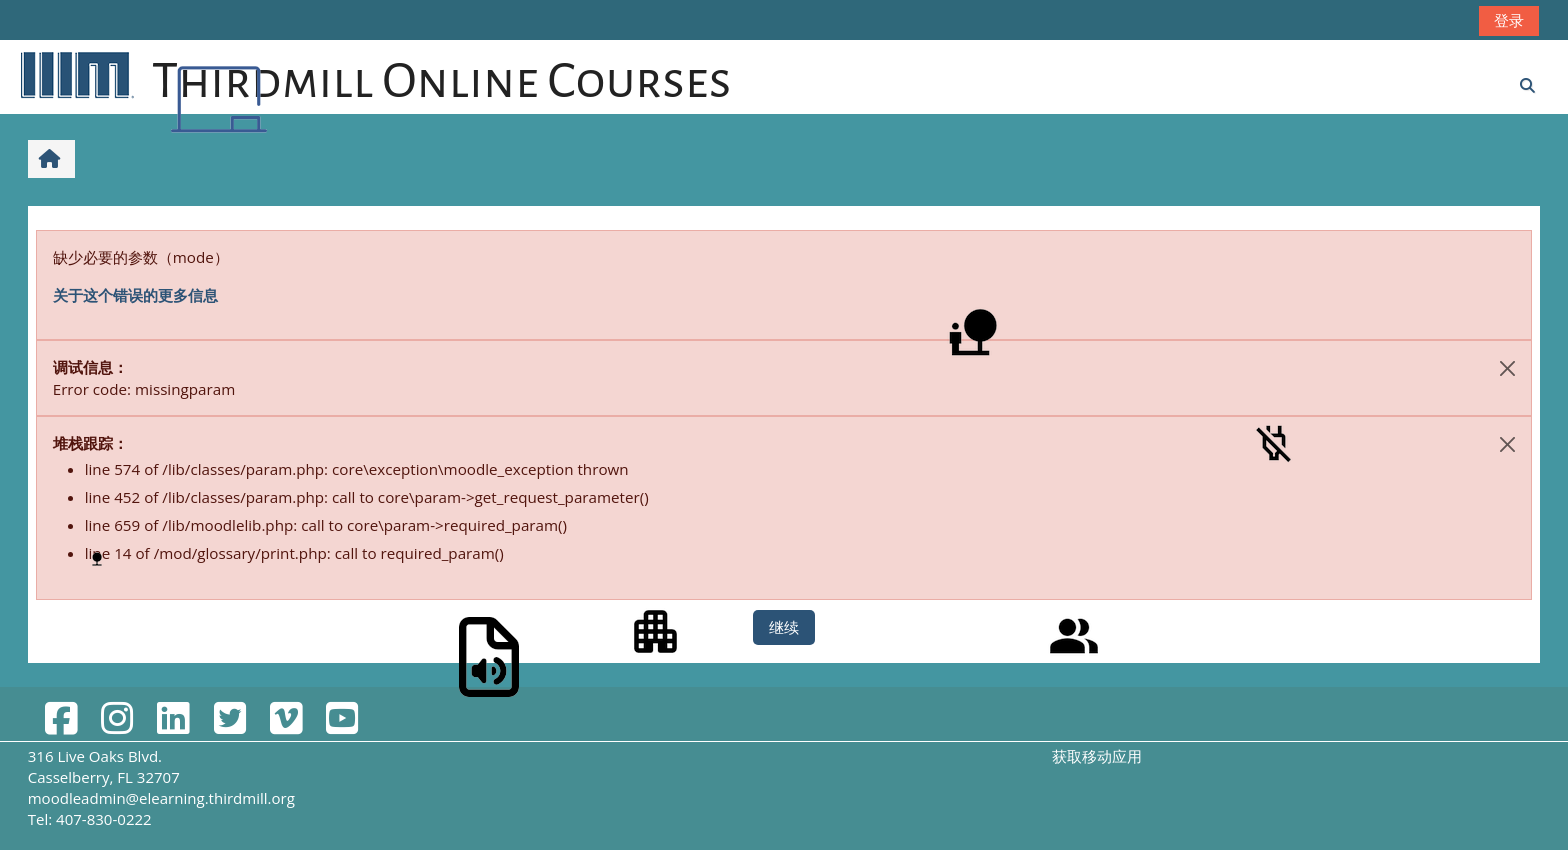 The width and height of the screenshot is (1568, 850). What do you see at coordinates (1074, 636) in the screenshot?
I see `view contacts or people list` at bounding box center [1074, 636].